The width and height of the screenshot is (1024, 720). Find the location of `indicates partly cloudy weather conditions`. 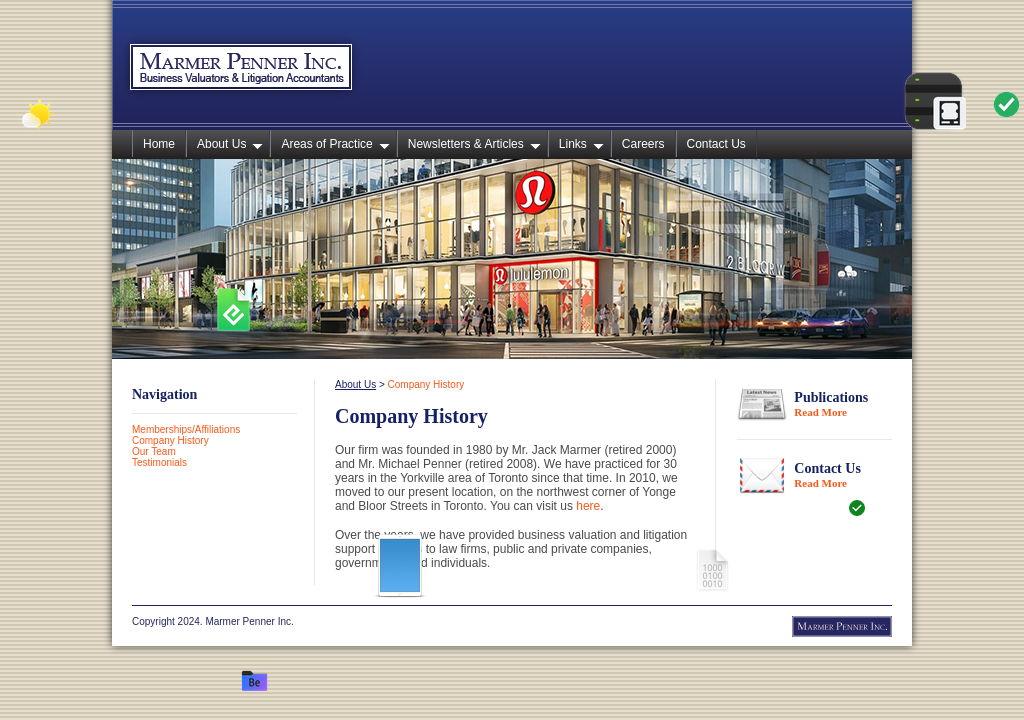

indicates partly cloudy weather conditions is located at coordinates (38, 114).